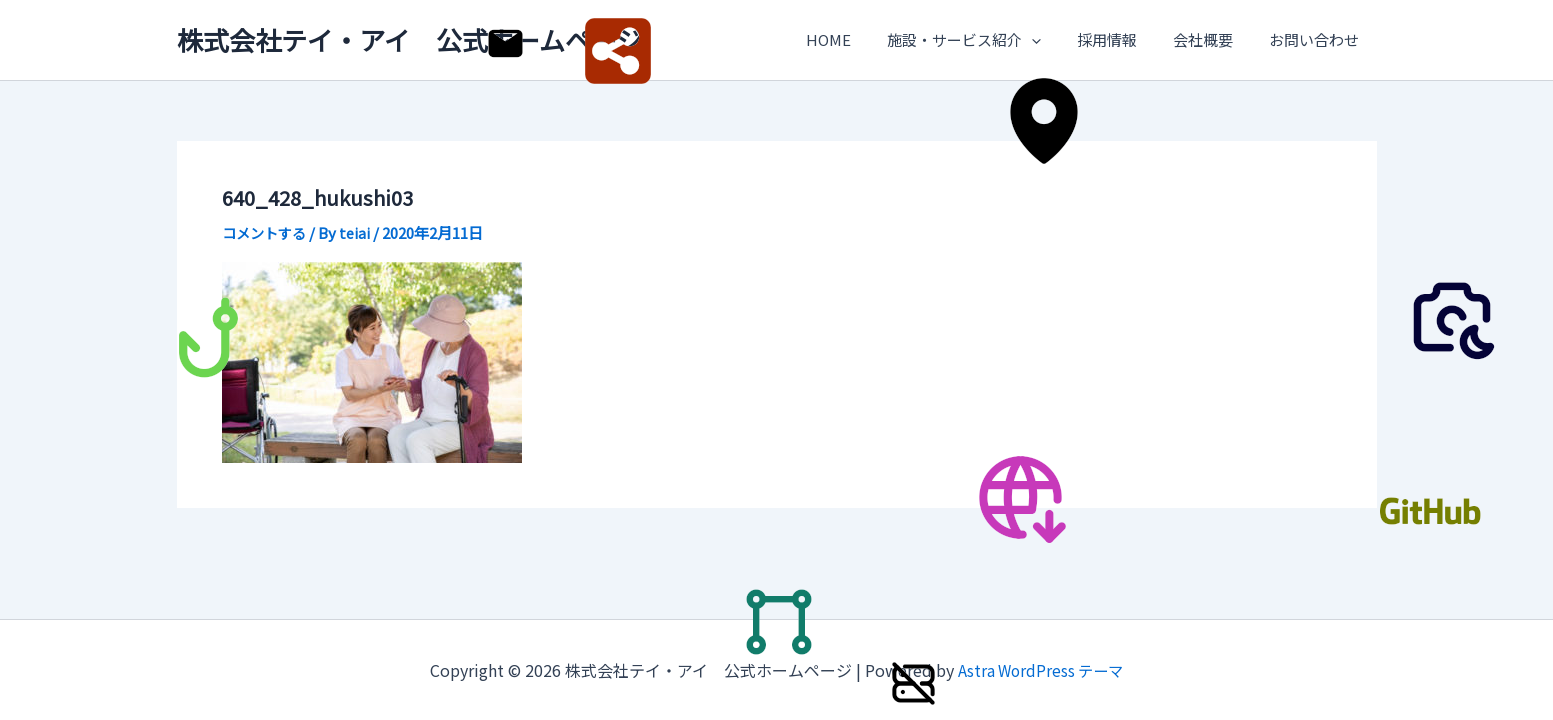 This screenshot has height=720, width=1553. I want to click on link to GitHub repository, so click(1431, 511).